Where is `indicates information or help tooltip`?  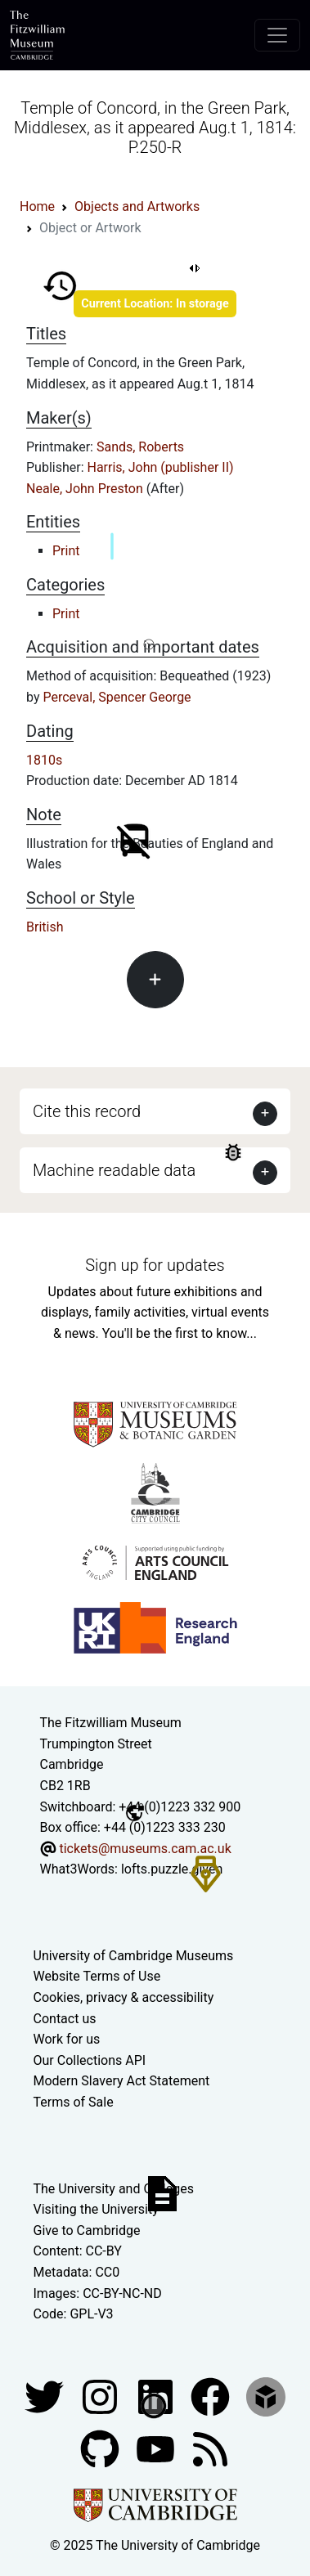
indicates information or help tooltip is located at coordinates (112, 546).